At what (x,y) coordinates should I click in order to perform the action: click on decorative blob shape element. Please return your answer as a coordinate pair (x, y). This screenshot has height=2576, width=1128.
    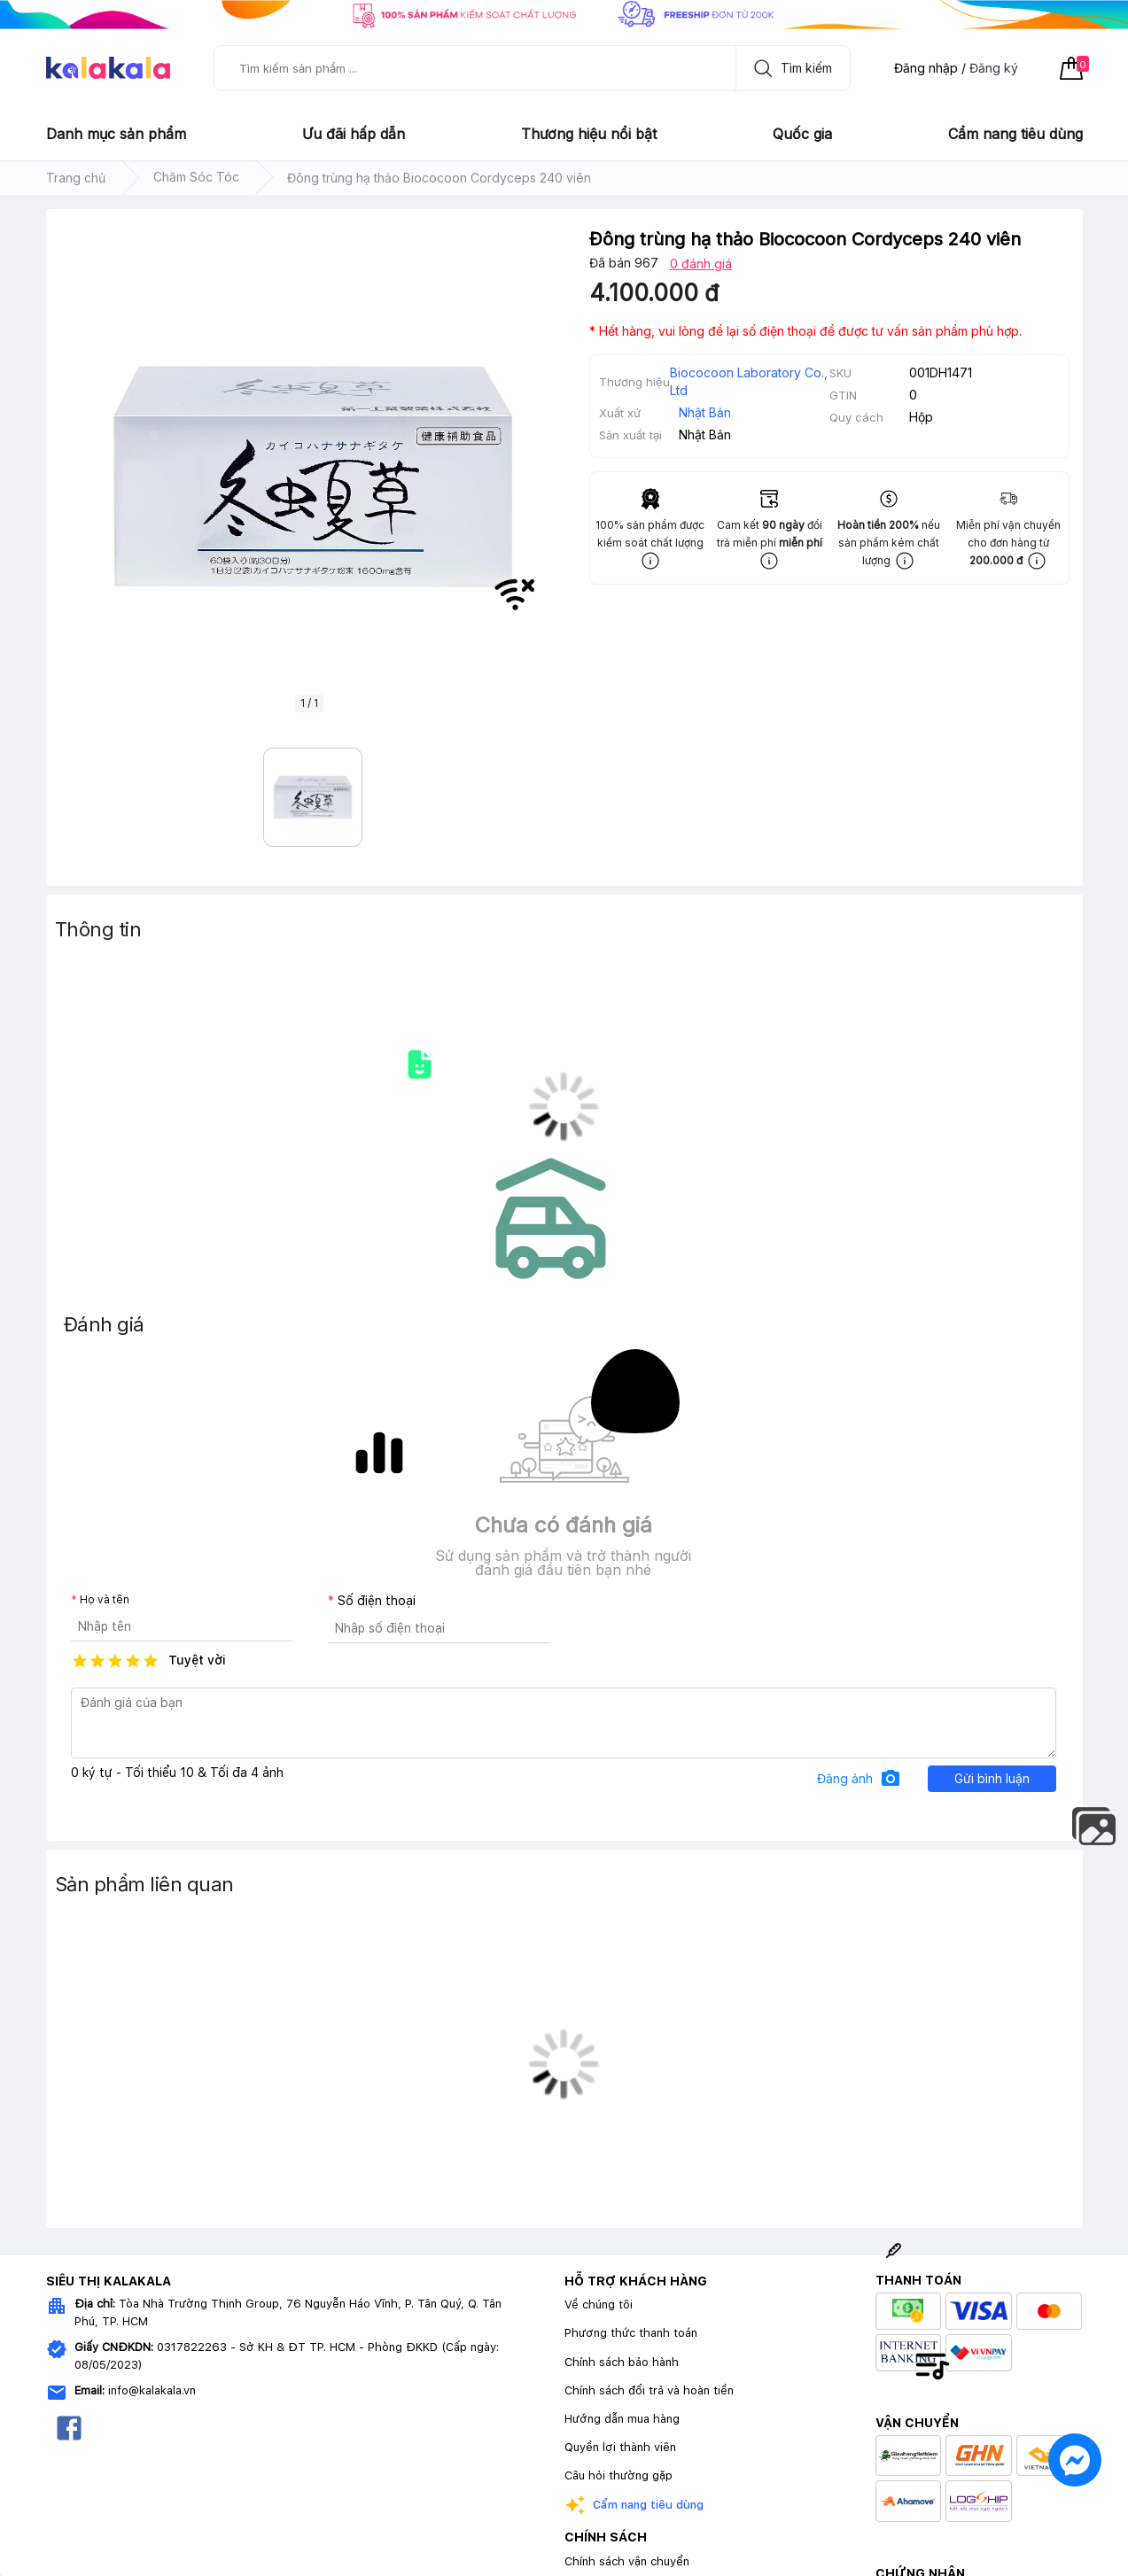
    Looking at the image, I should click on (635, 1389).